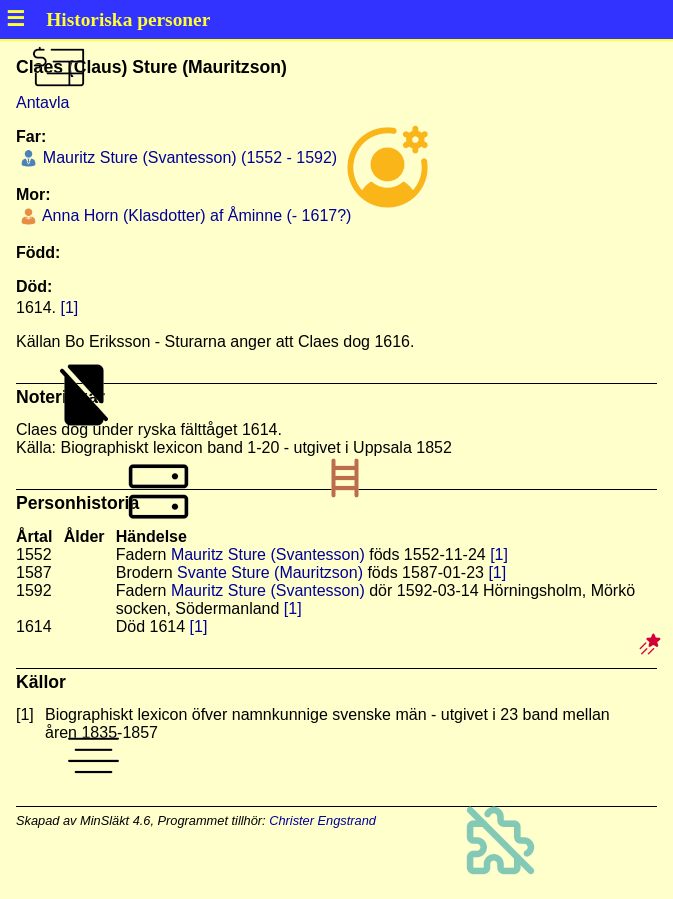 The image size is (673, 899). Describe the element at coordinates (387, 167) in the screenshot. I see `access user profile settings` at that location.